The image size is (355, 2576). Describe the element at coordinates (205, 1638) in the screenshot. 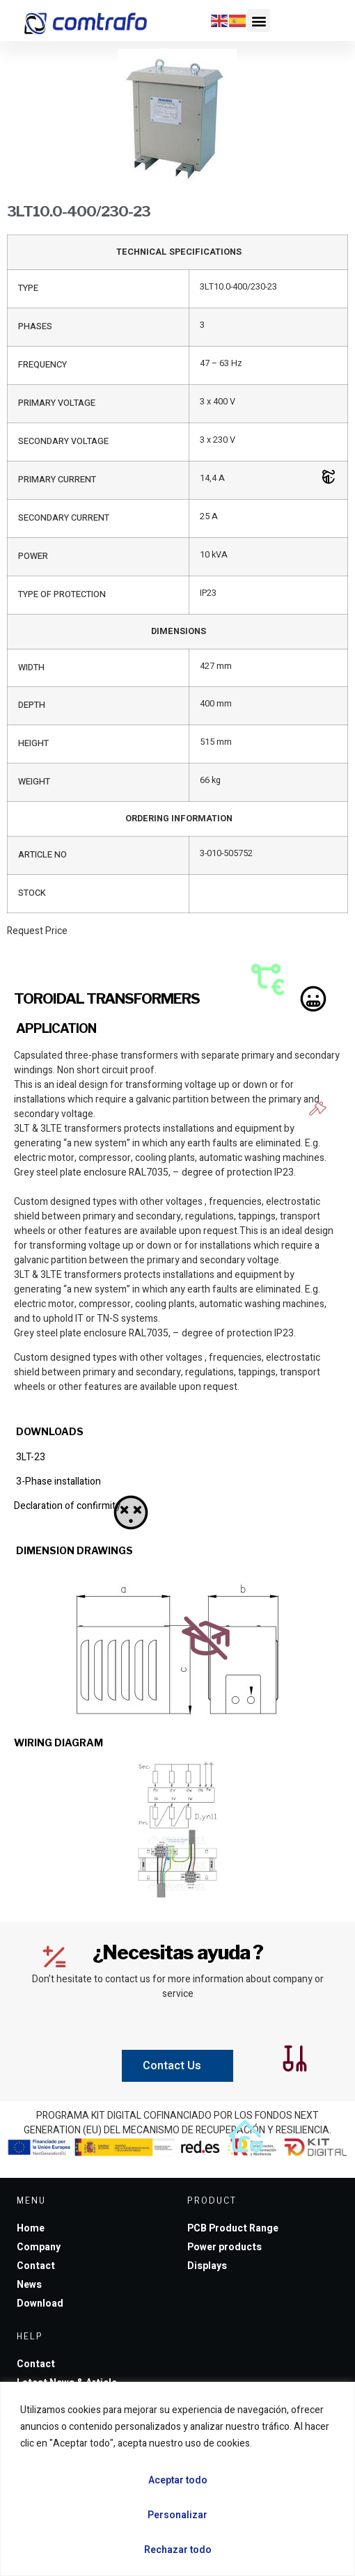

I see `school or education unavailable` at that location.